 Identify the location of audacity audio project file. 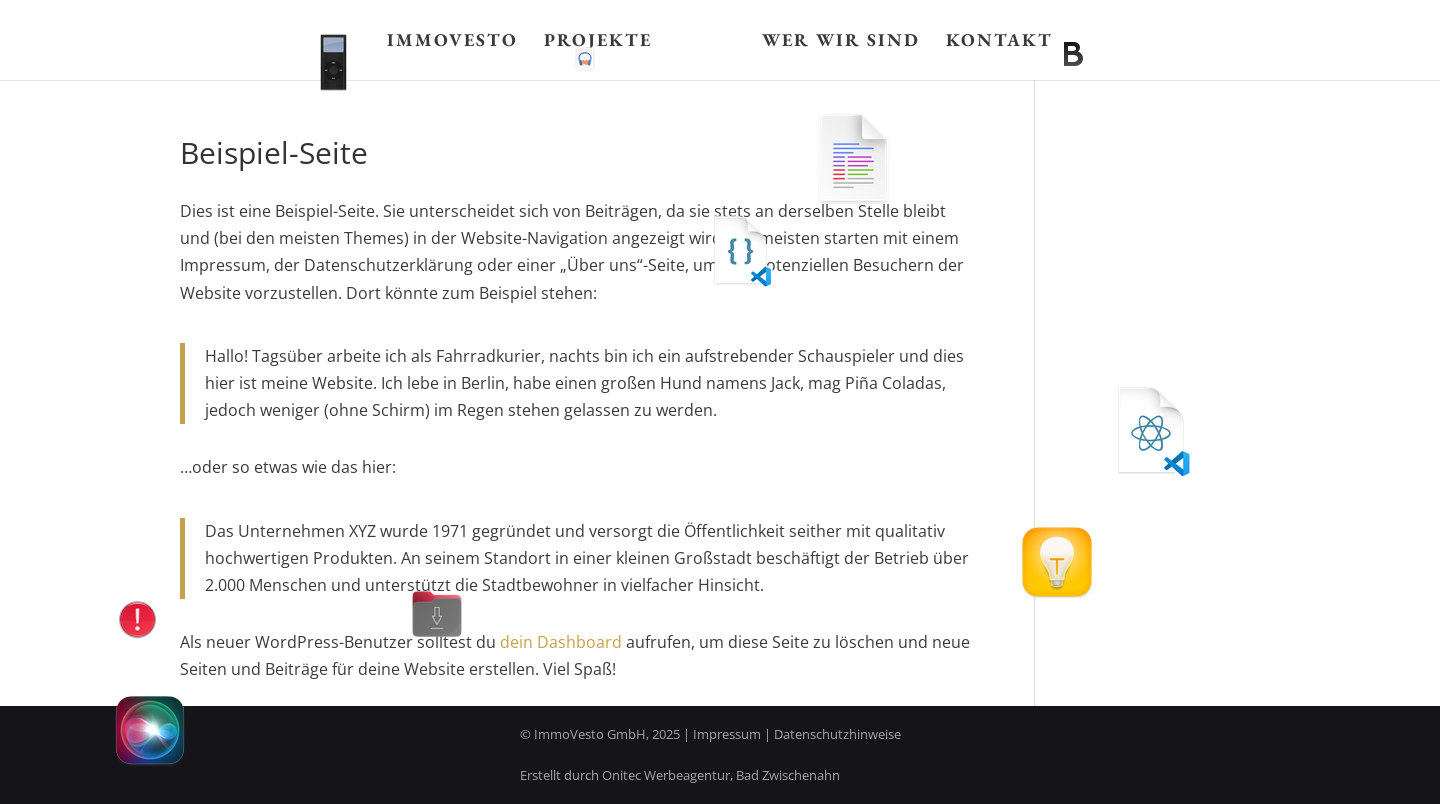
(585, 59).